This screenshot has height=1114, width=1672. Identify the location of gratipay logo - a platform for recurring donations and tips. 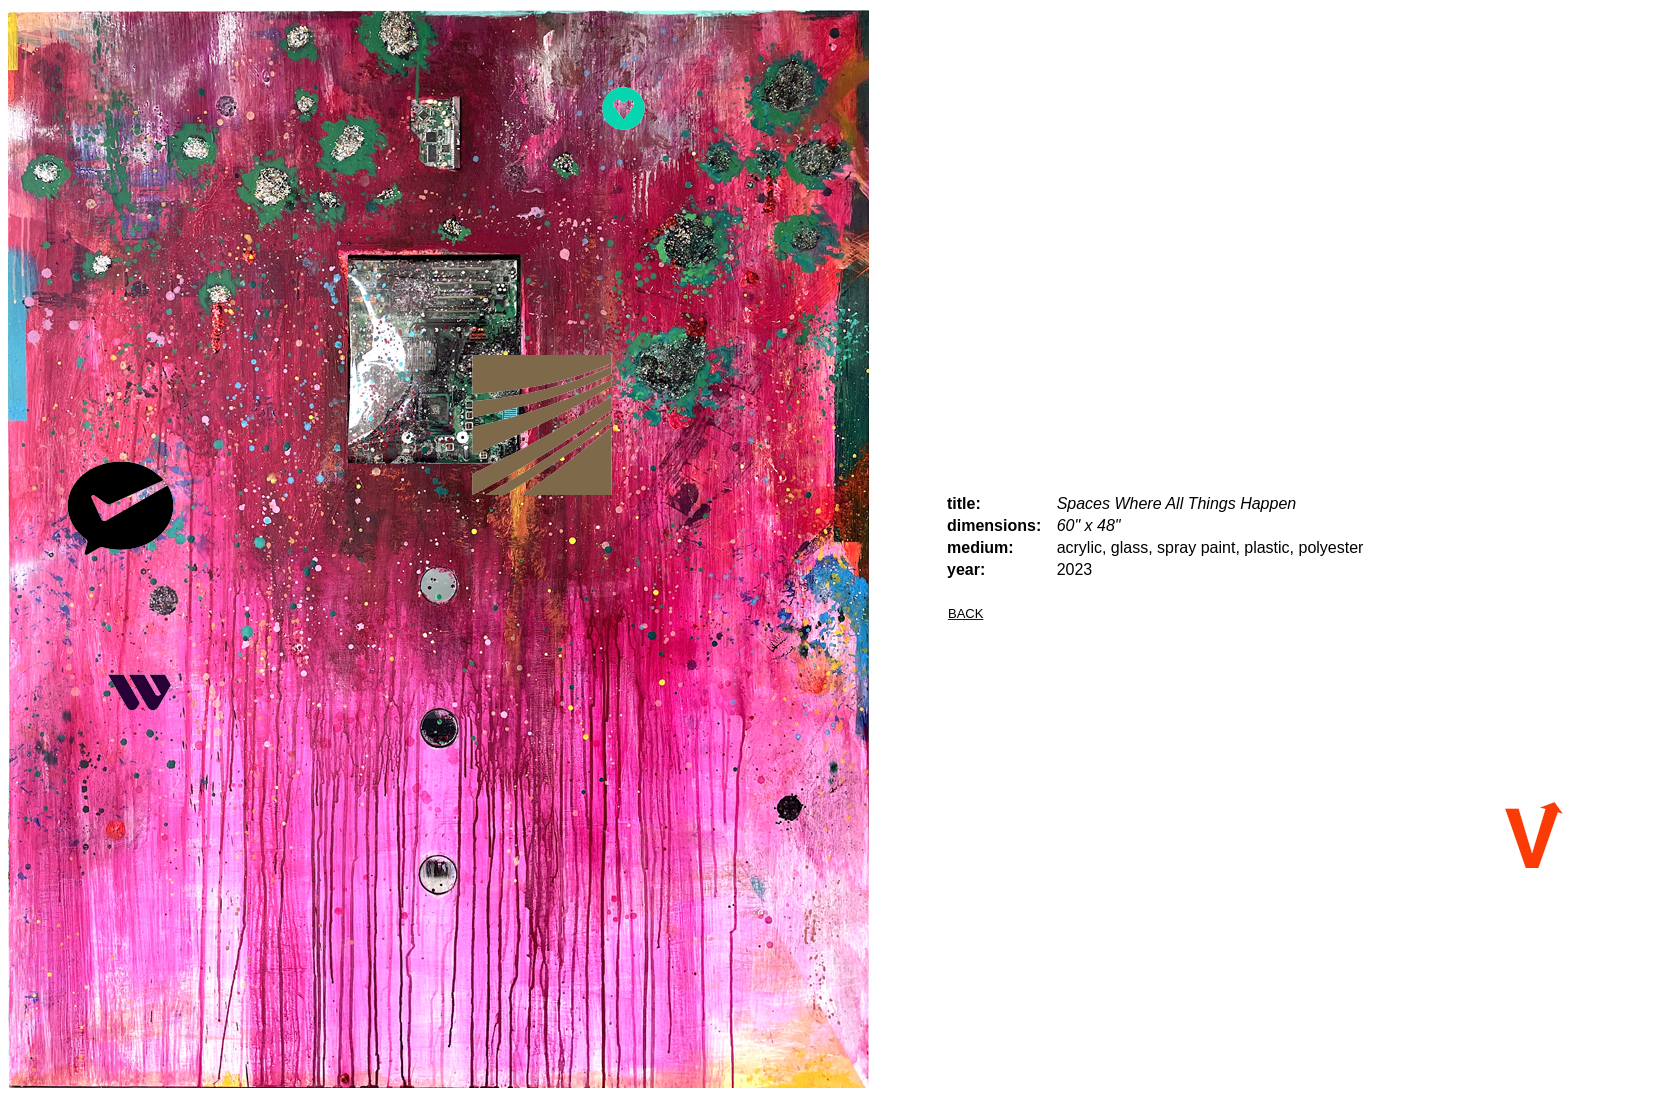
(623, 108).